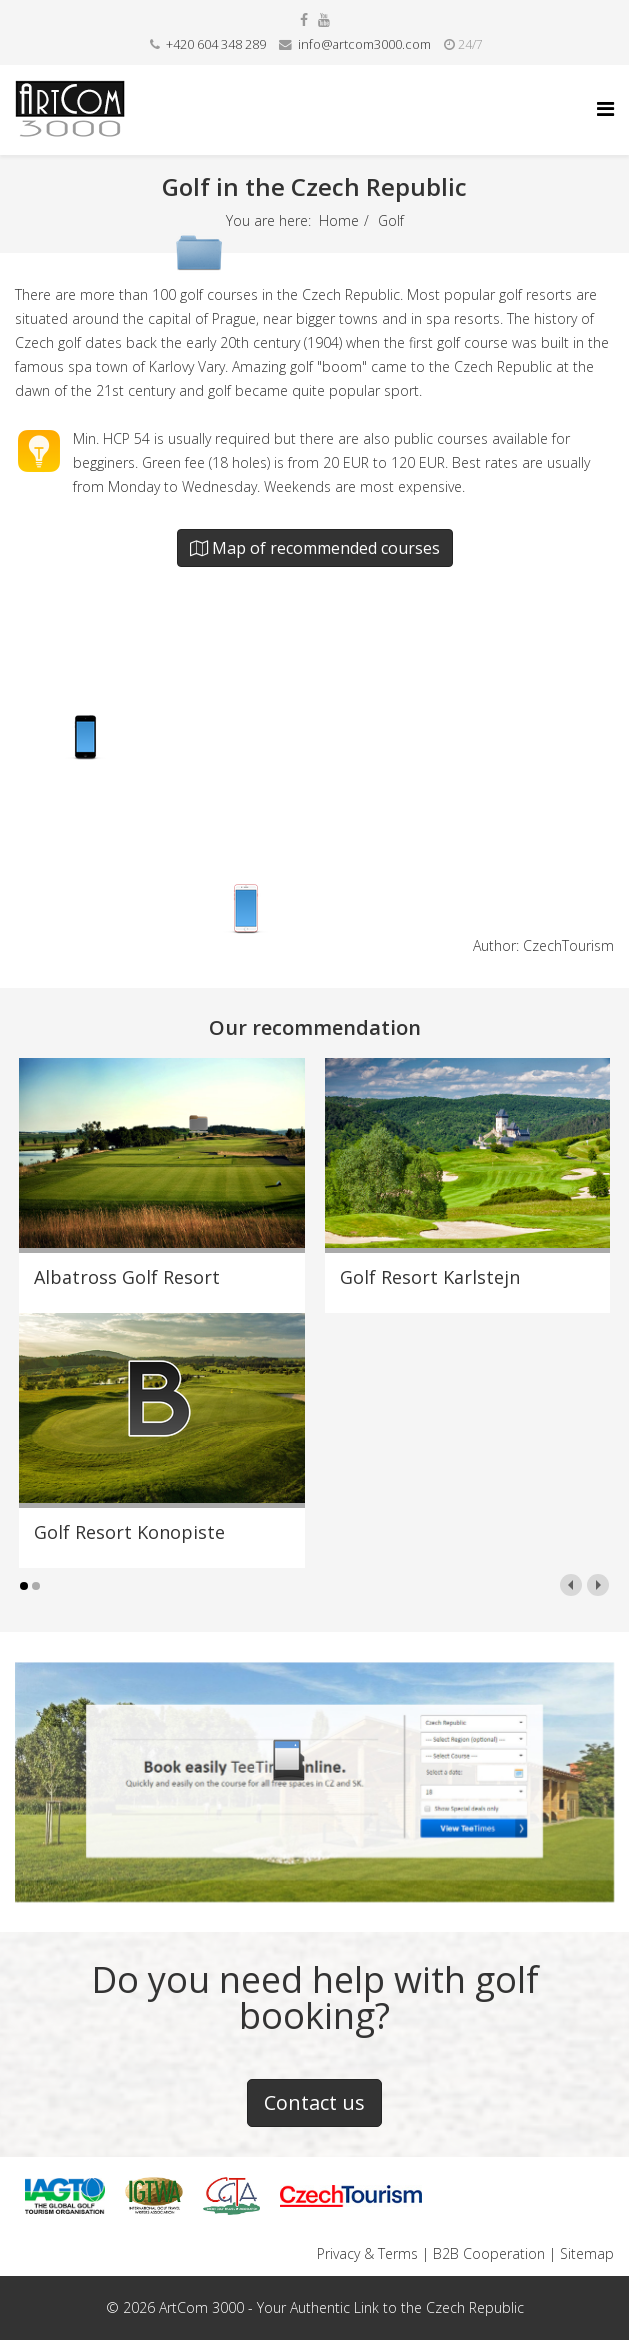  I want to click on apply bold formatting to selected text, so click(159, 1398).